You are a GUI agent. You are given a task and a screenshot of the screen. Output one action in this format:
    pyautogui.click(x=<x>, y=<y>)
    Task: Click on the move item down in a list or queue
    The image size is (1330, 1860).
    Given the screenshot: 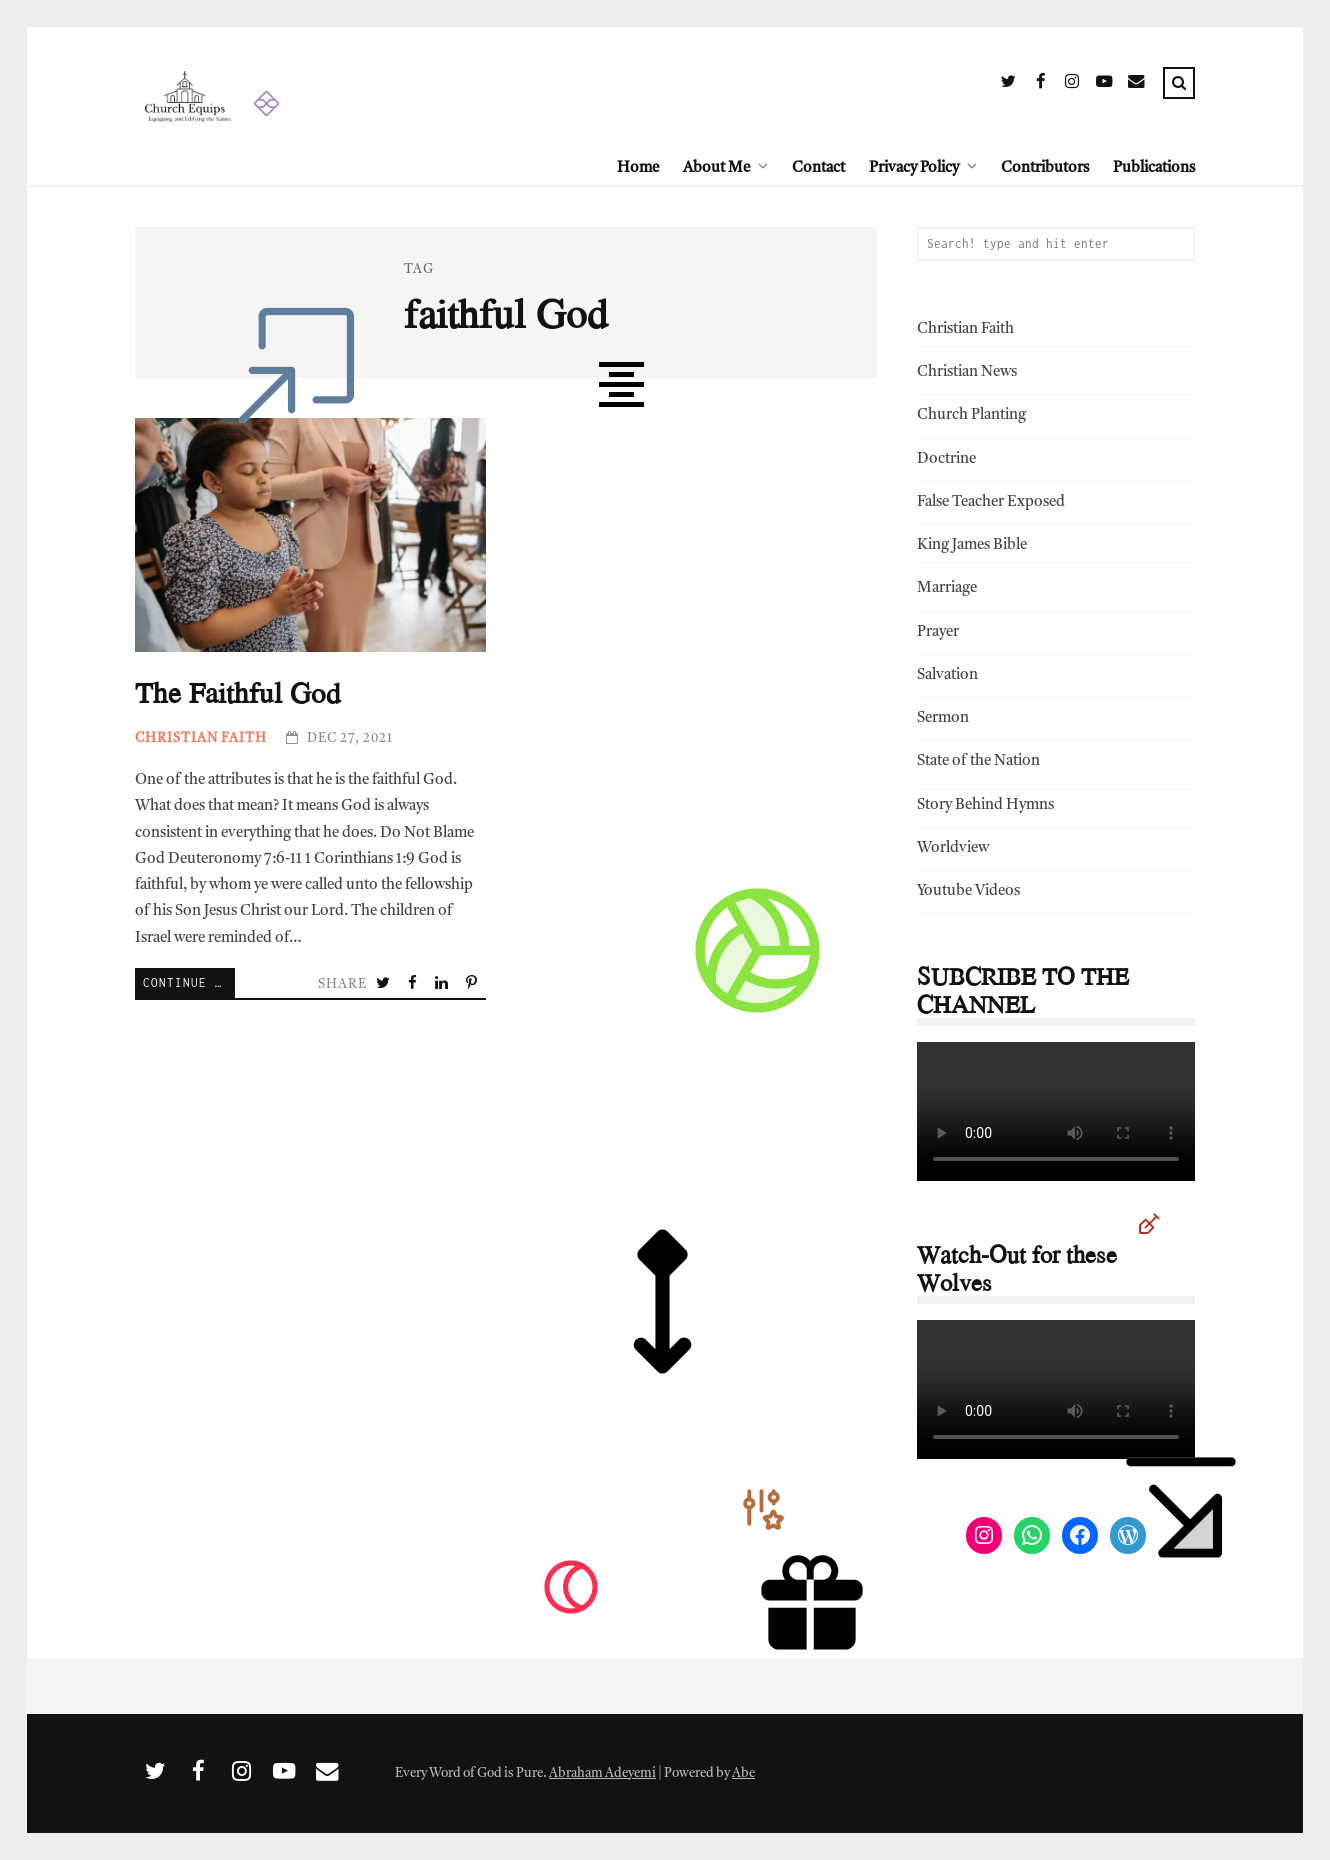 What is the action you would take?
    pyautogui.click(x=662, y=1301)
    